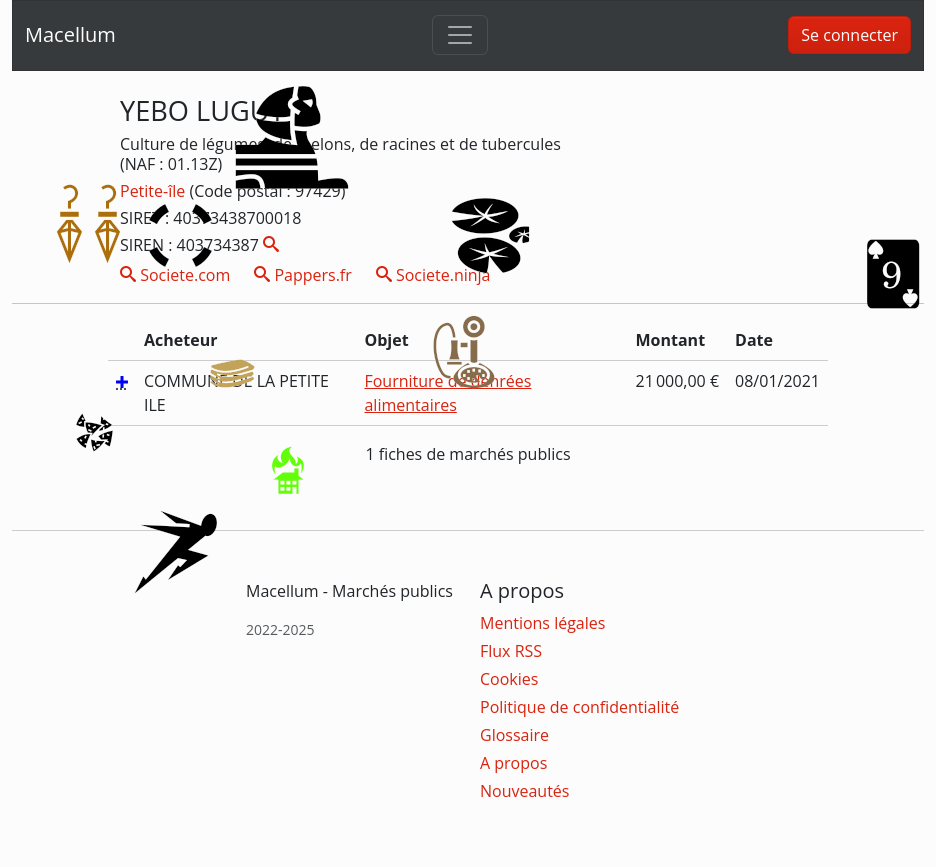 The width and height of the screenshot is (936, 867). I want to click on view crystal earrings in inventory, so click(88, 222).